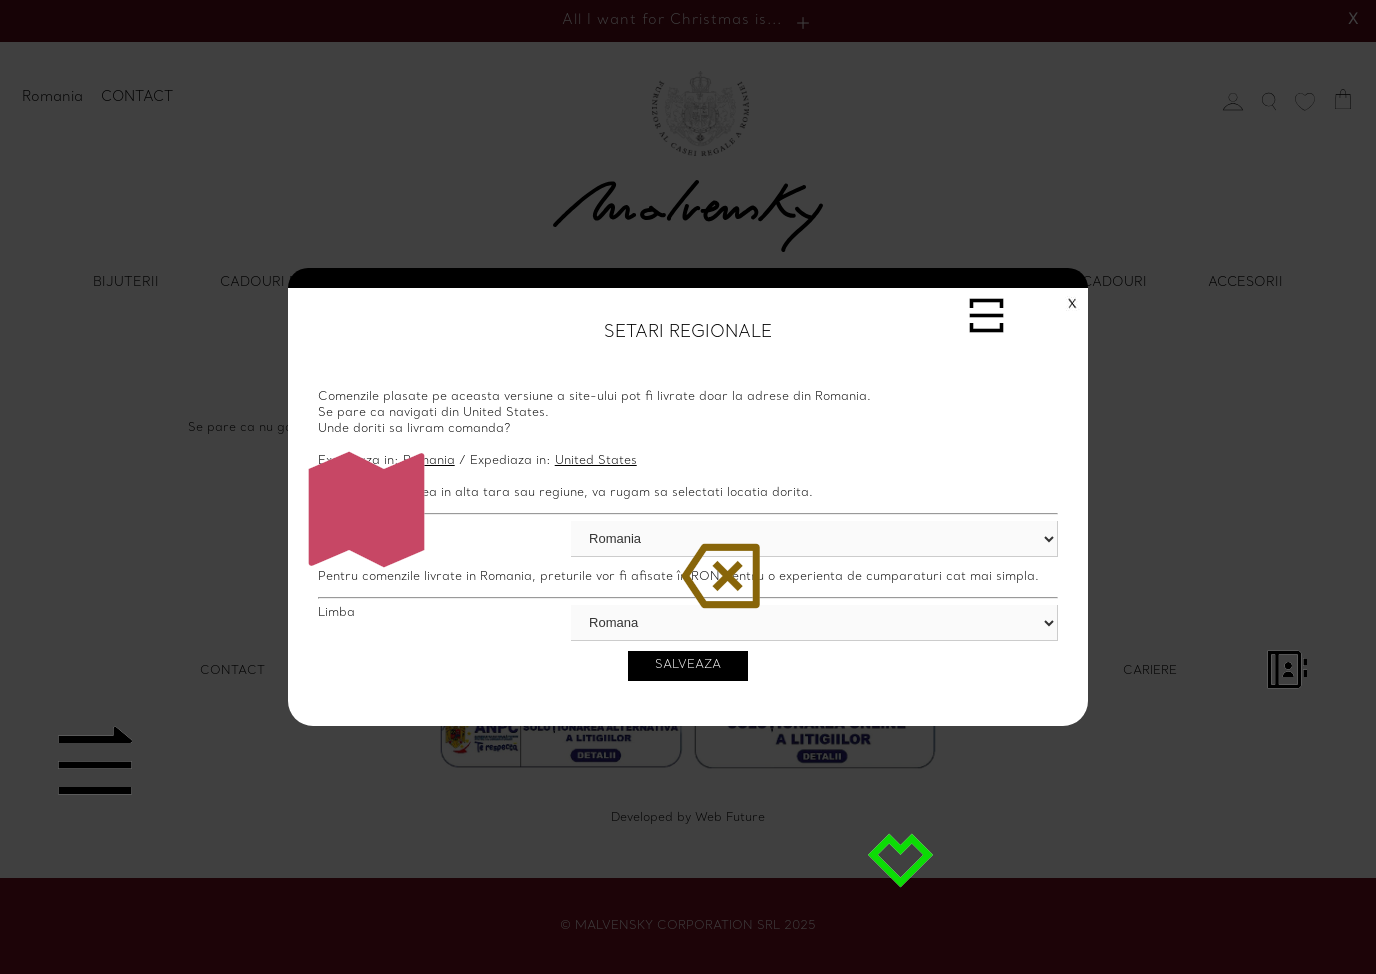  Describe the element at coordinates (1284, 669) in the screenshot. I see `open your contacts list` at that location.